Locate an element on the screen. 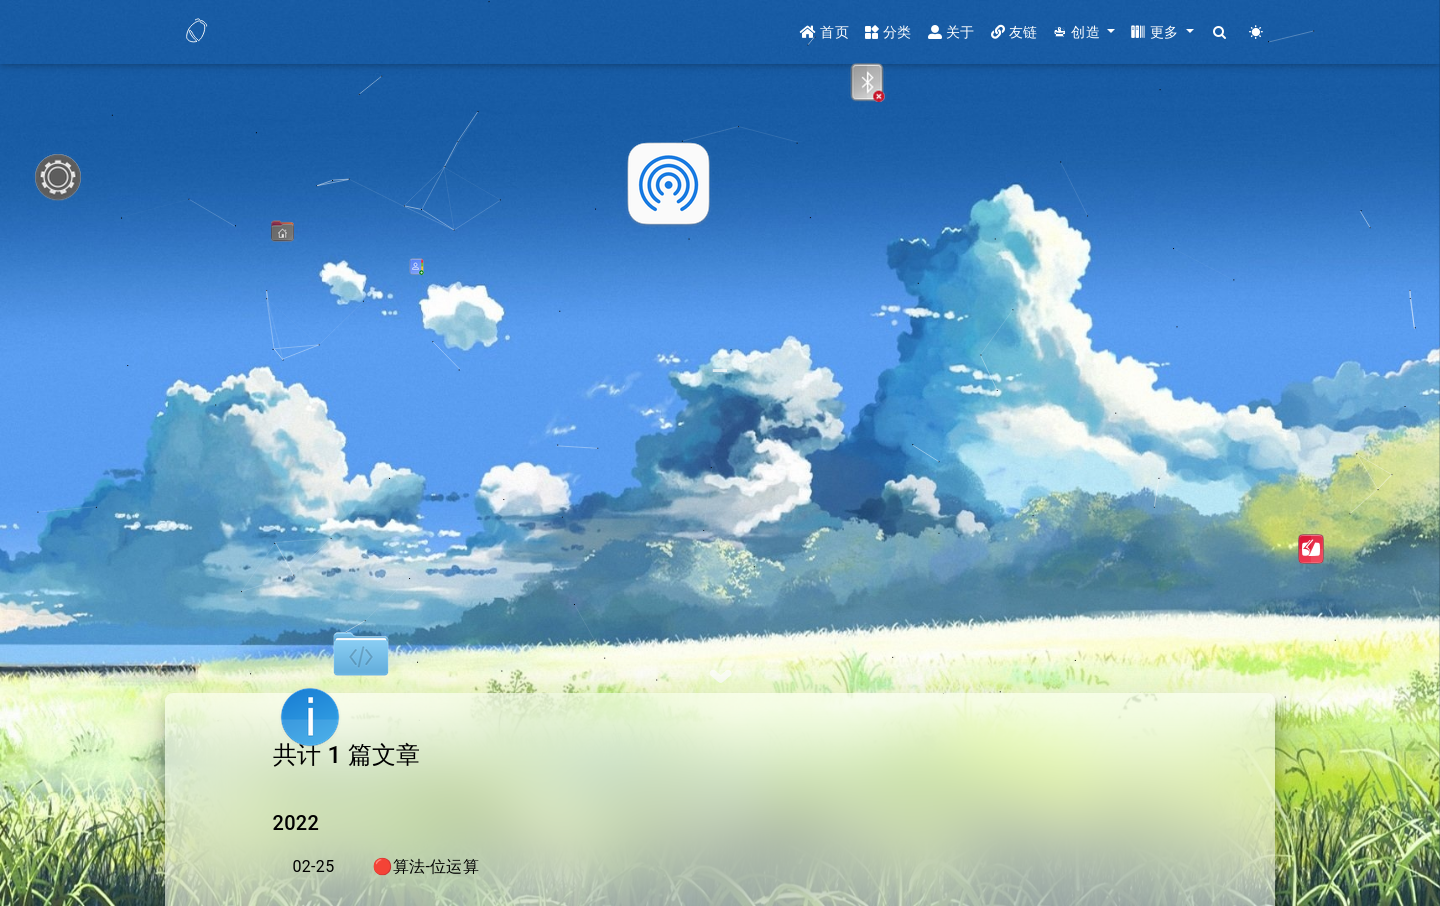 The height and width of the screenshot is (906, 1440). add a new contact to your address book is located at coordinates (416, 266).